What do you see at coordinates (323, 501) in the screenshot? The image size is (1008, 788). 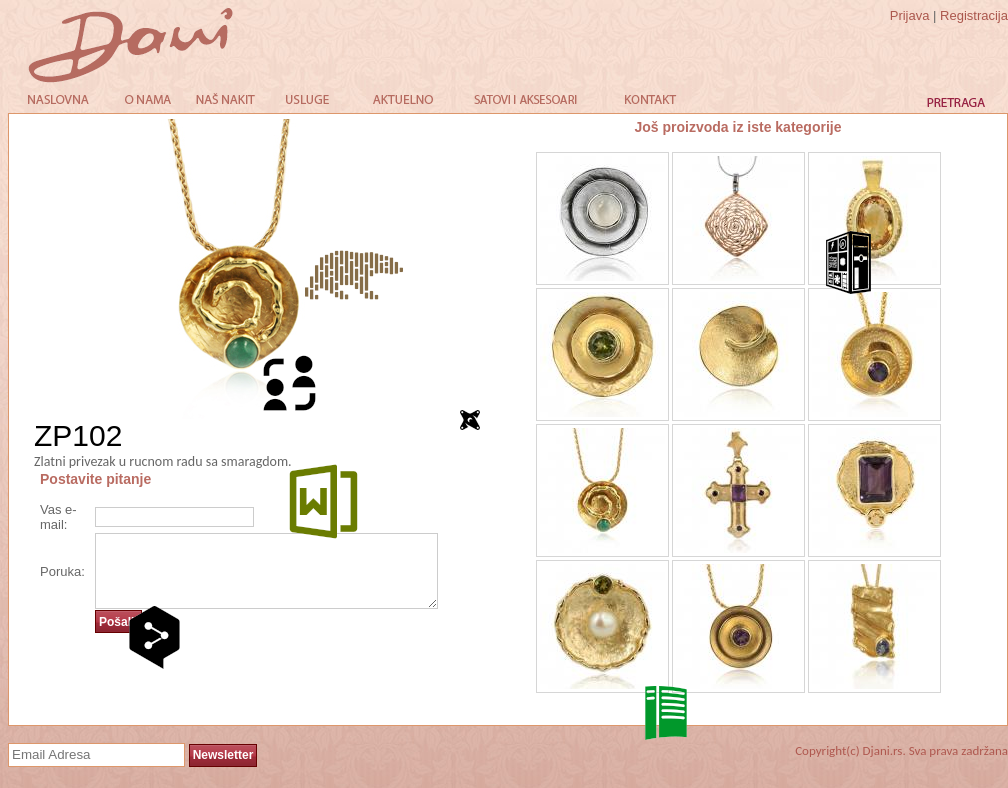 I see `open a Microsoft Word document` at bounding box center [323, 501].